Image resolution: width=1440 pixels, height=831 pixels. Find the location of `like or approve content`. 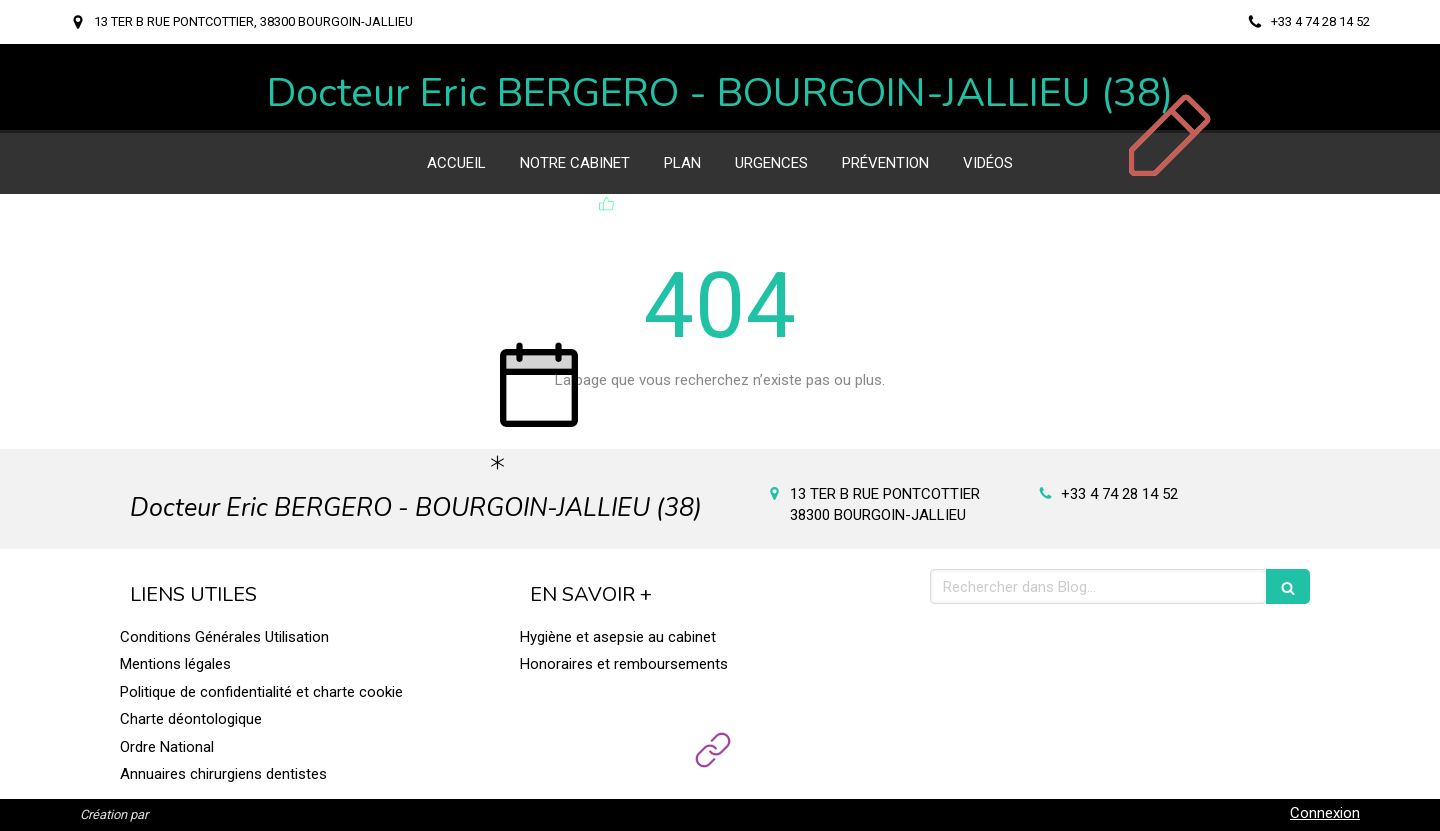

like or approve content is located at coordinates (606, 204).